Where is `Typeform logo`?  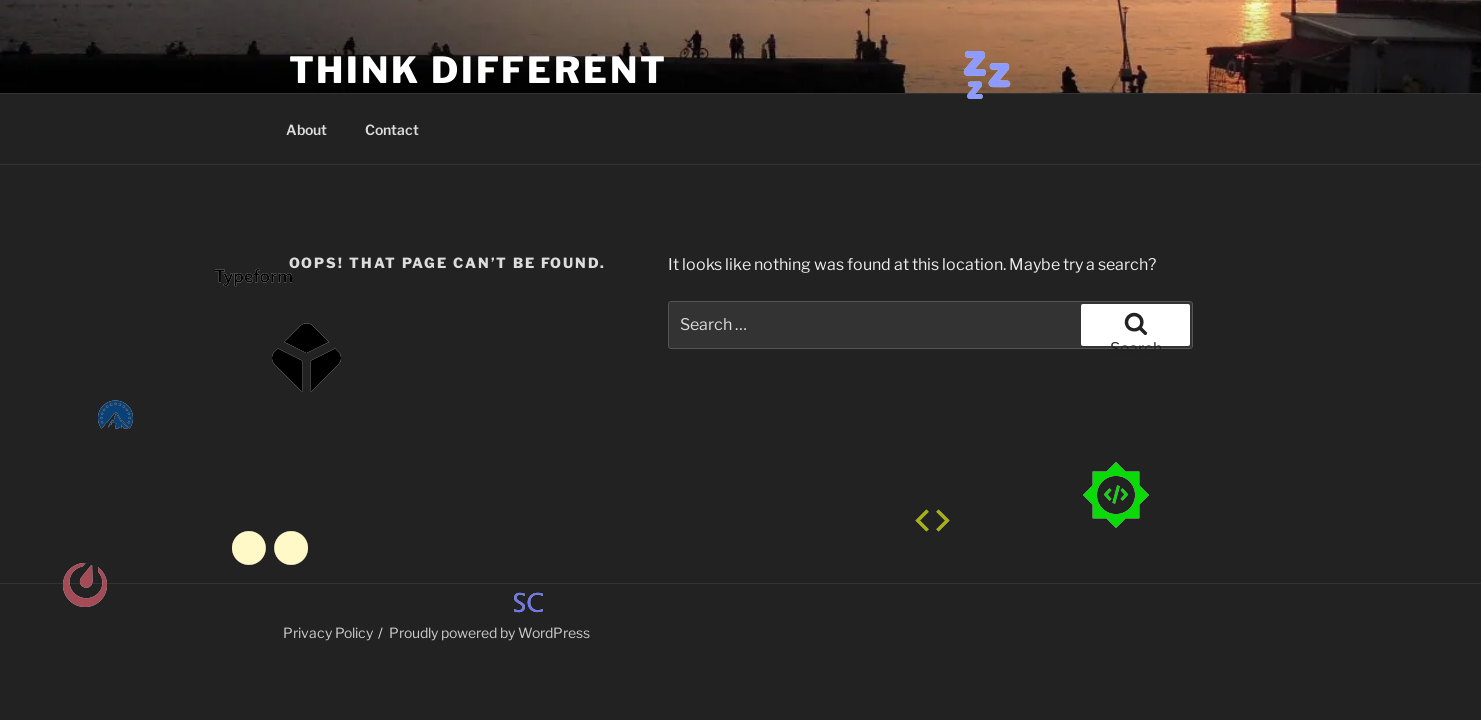
Typeform logo is located at coordinates (253, 277).